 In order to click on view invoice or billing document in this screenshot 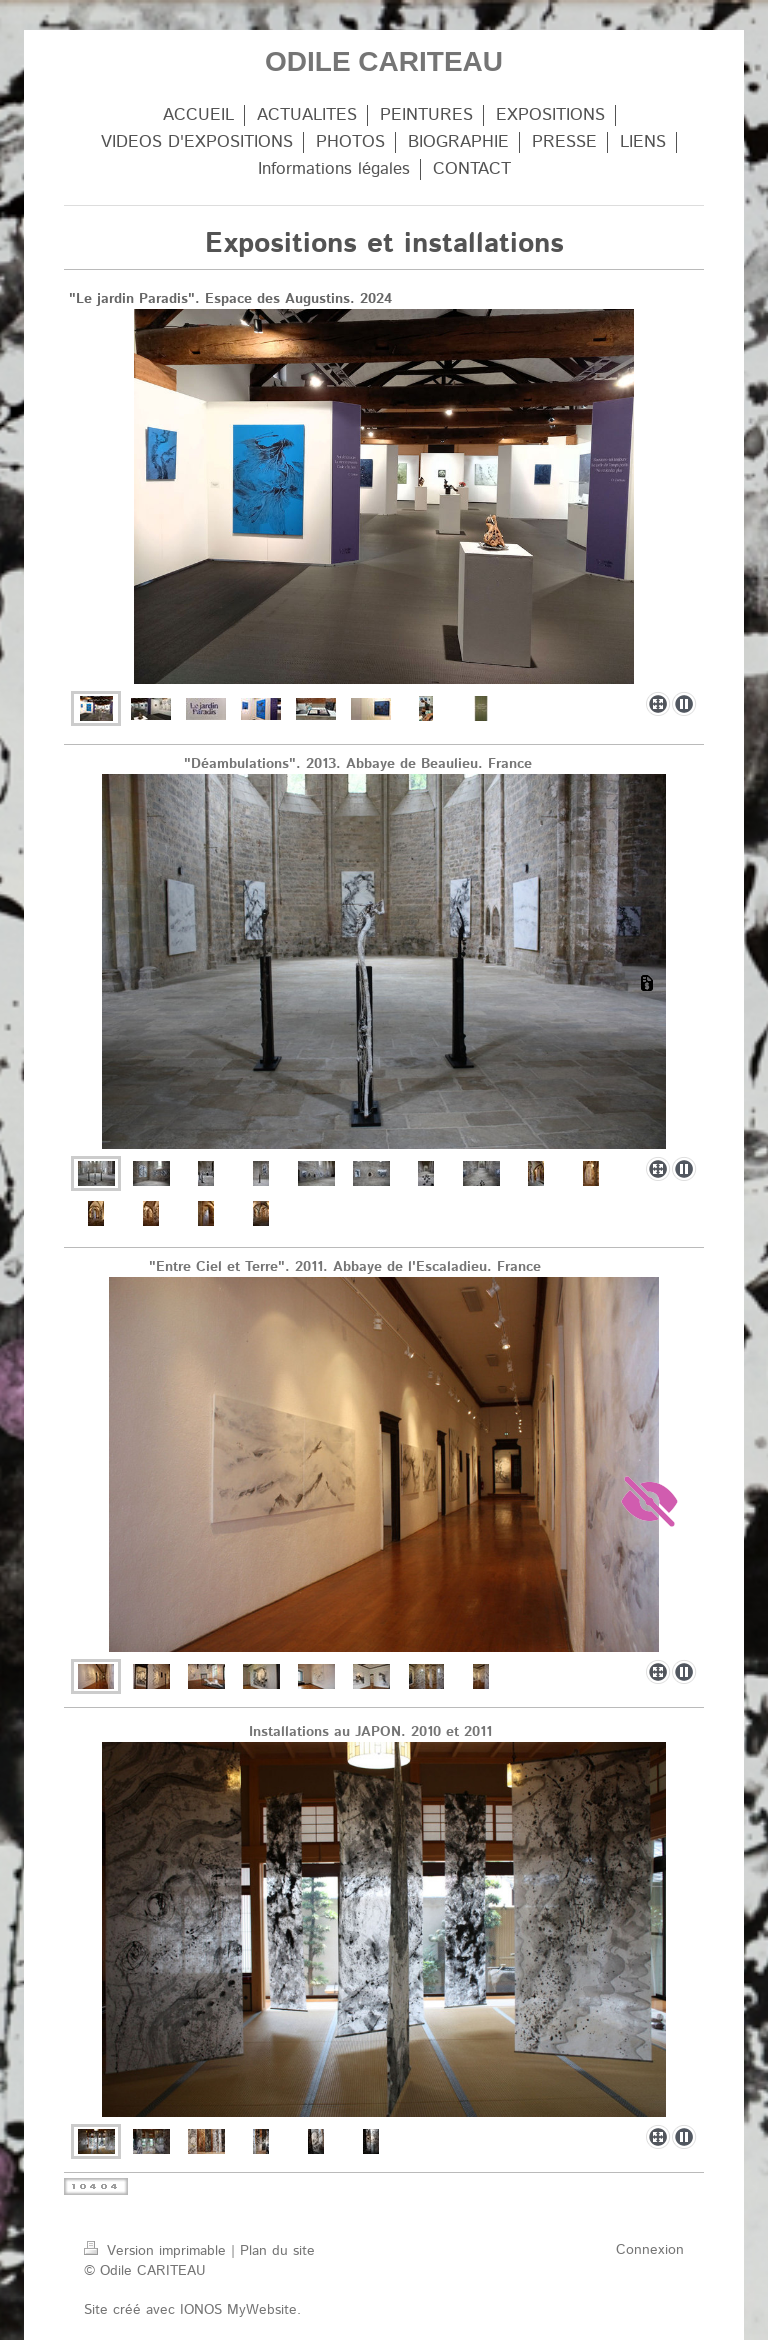, I will do `click(647, 983)`.